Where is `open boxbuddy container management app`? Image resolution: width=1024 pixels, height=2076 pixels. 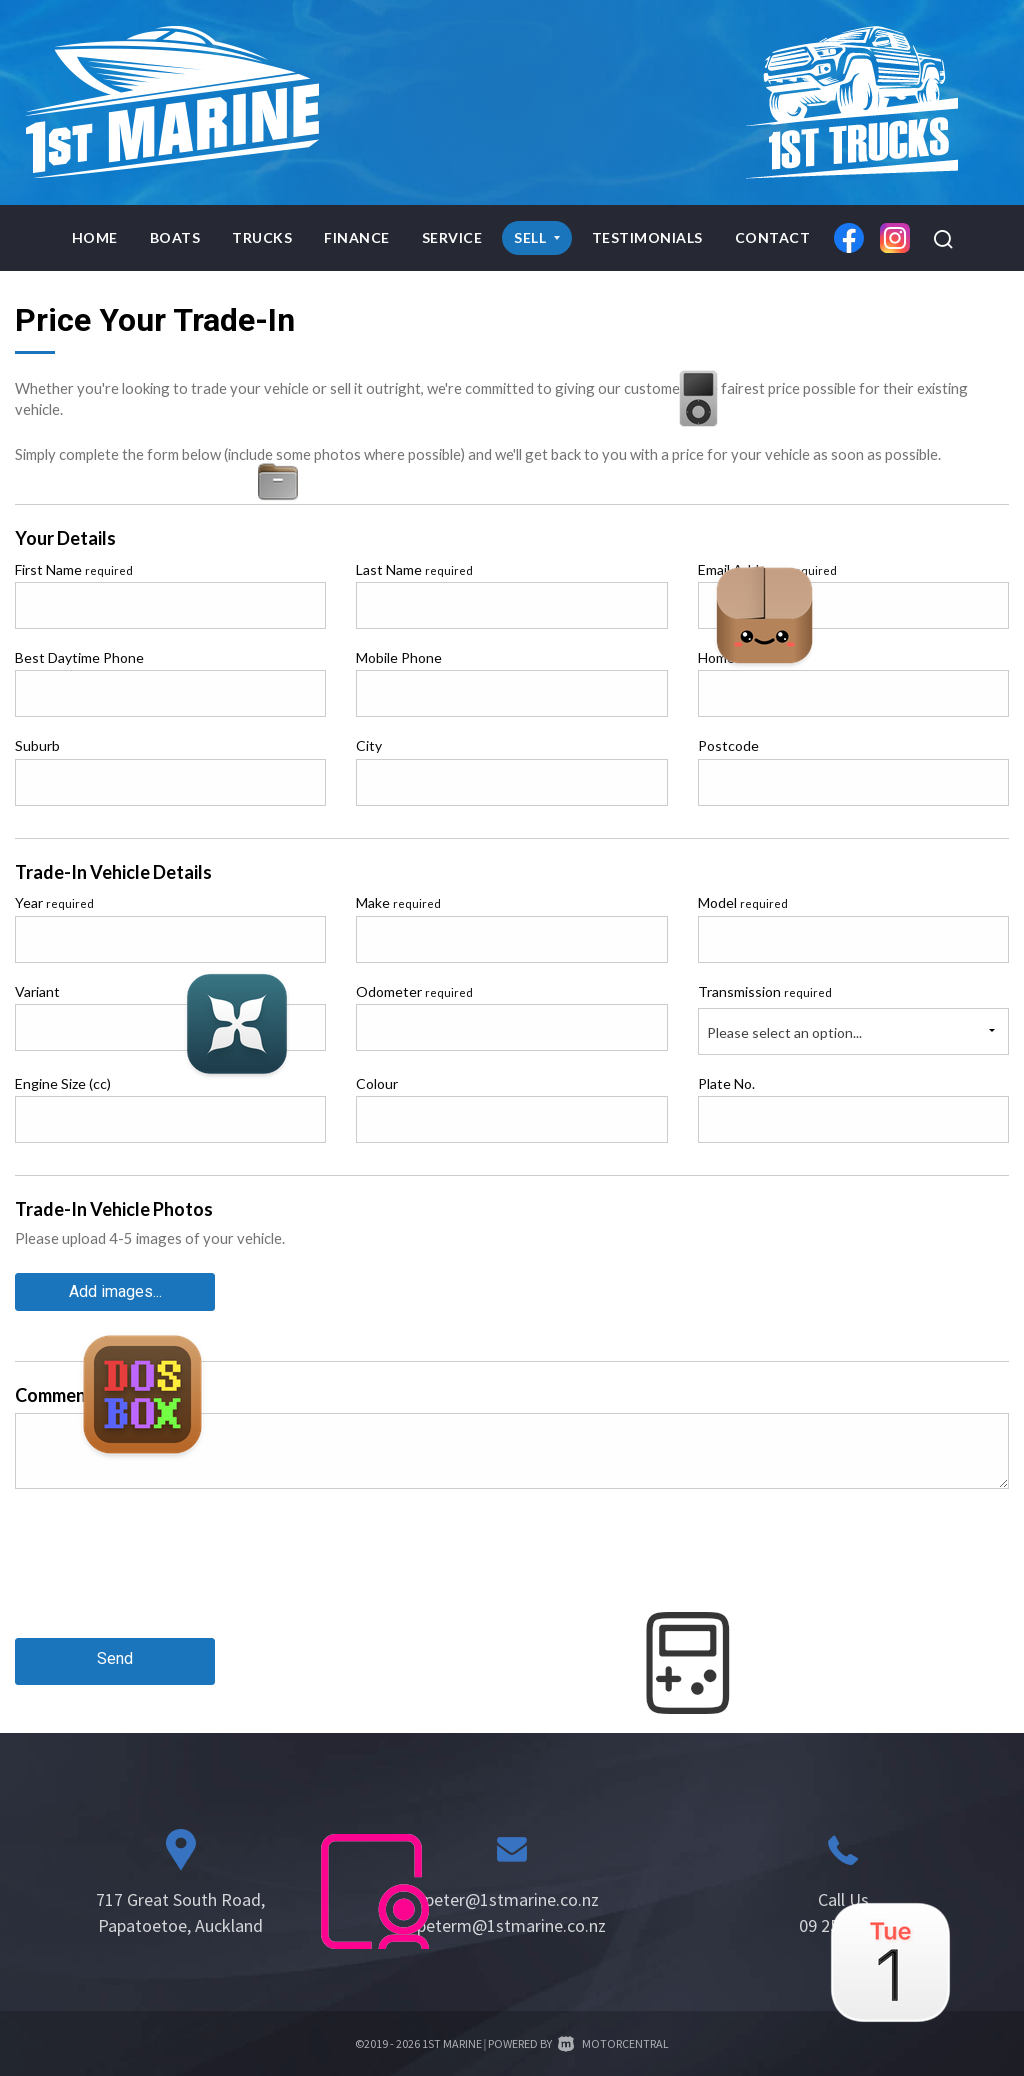
open boxbuddy container management app is located at coordinates (764, 615).